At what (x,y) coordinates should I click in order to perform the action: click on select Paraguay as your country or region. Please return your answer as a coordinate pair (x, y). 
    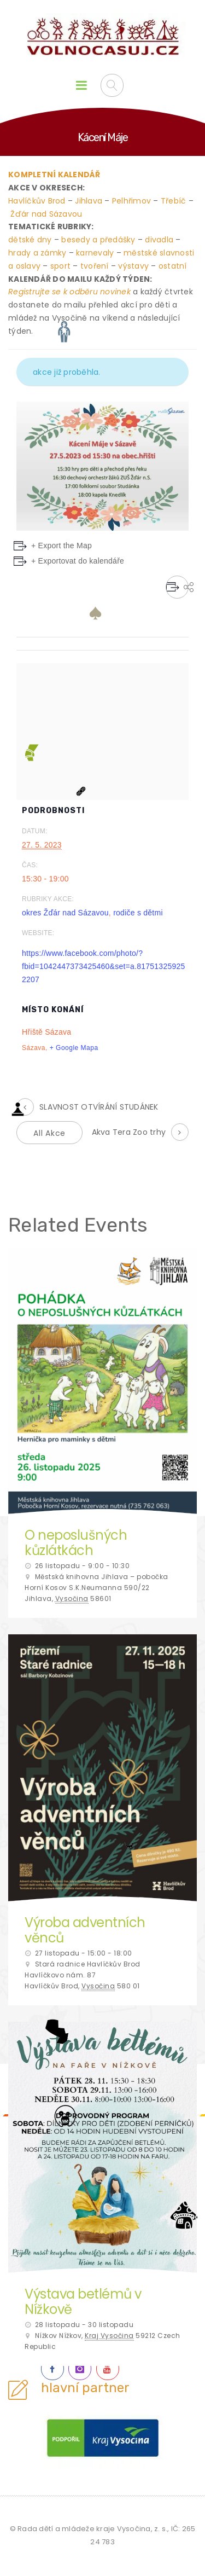
    Looking at the image, I should click on (57, 2032).